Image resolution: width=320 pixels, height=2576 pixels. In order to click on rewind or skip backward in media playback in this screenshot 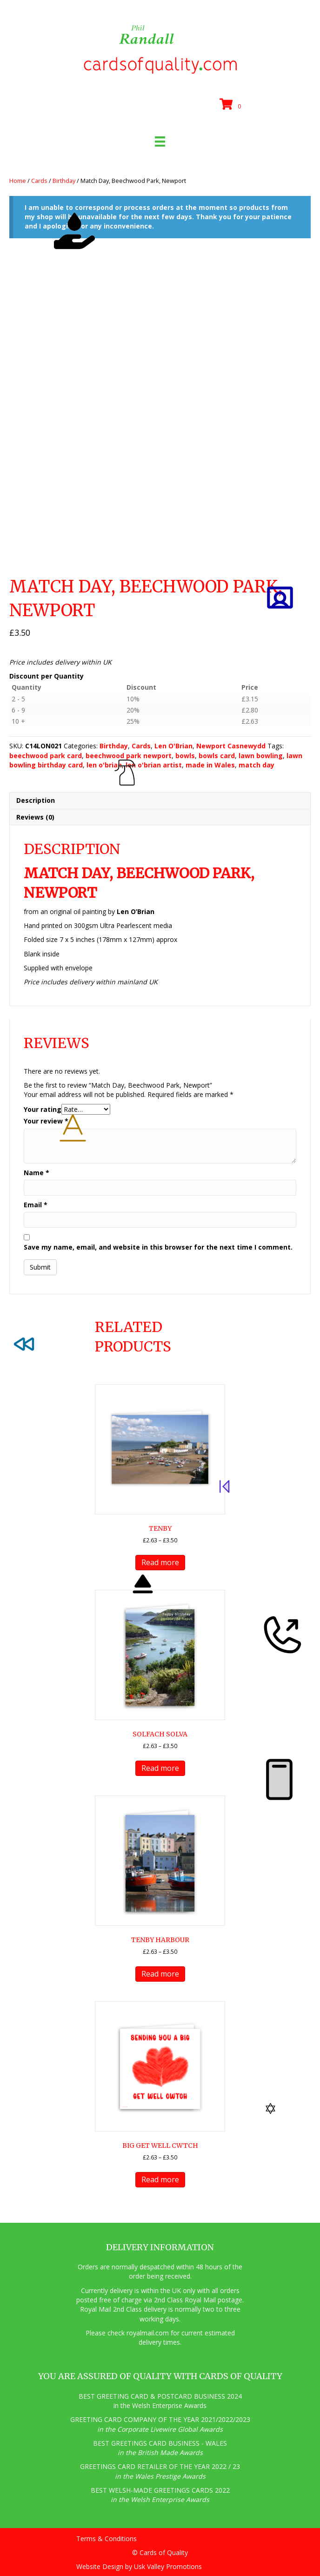, I will do `click(25, 1344)`.